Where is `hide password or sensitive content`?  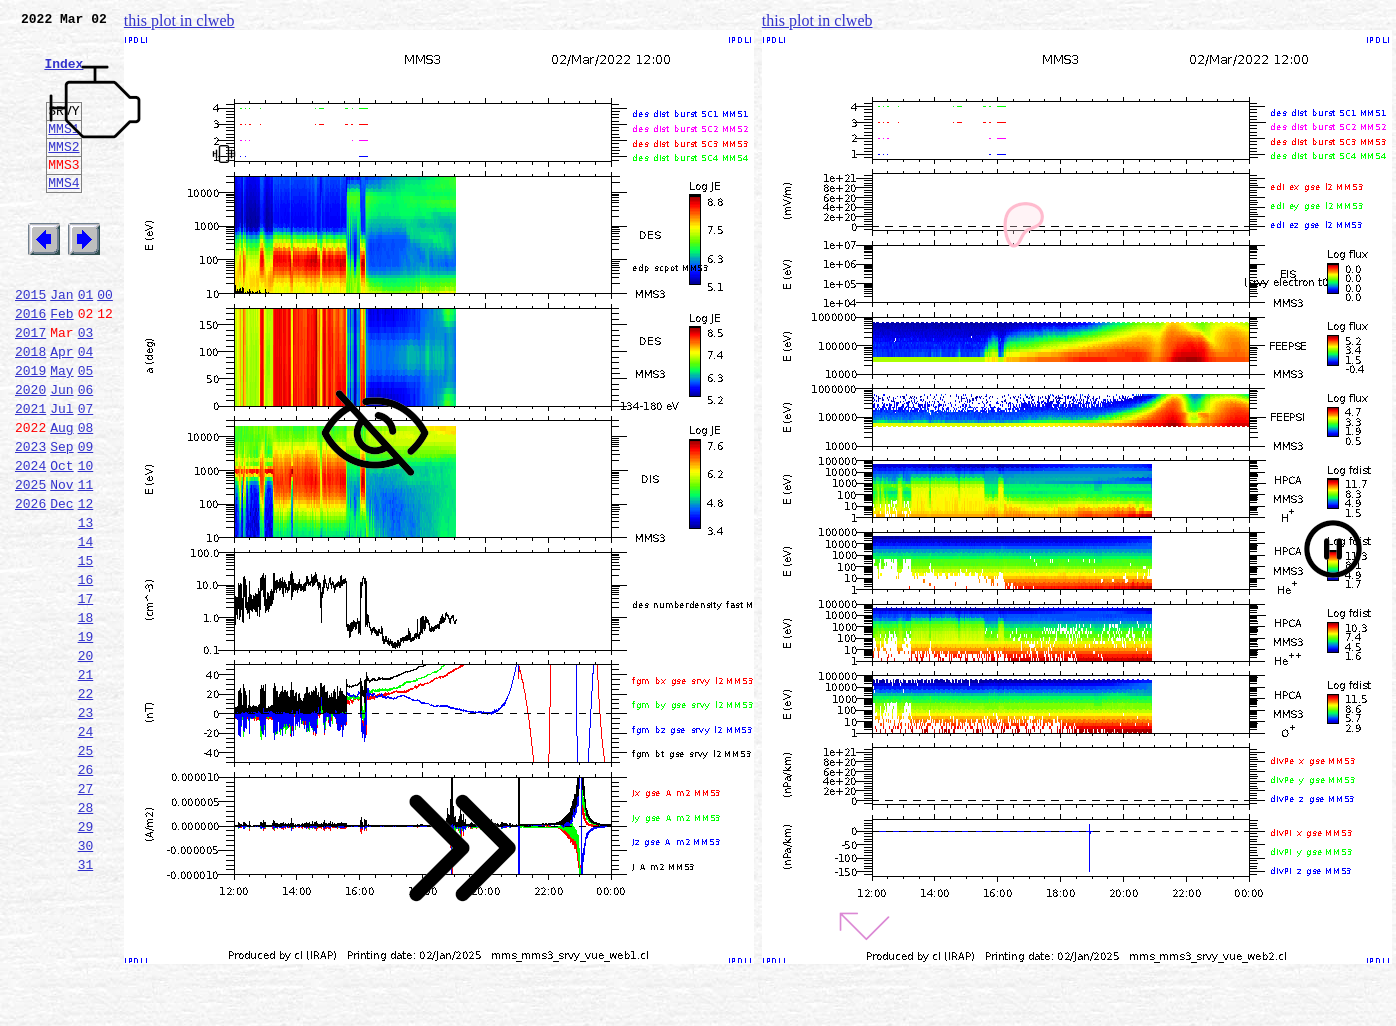
hide password or sensitive content is located at coordinates (375, 433).